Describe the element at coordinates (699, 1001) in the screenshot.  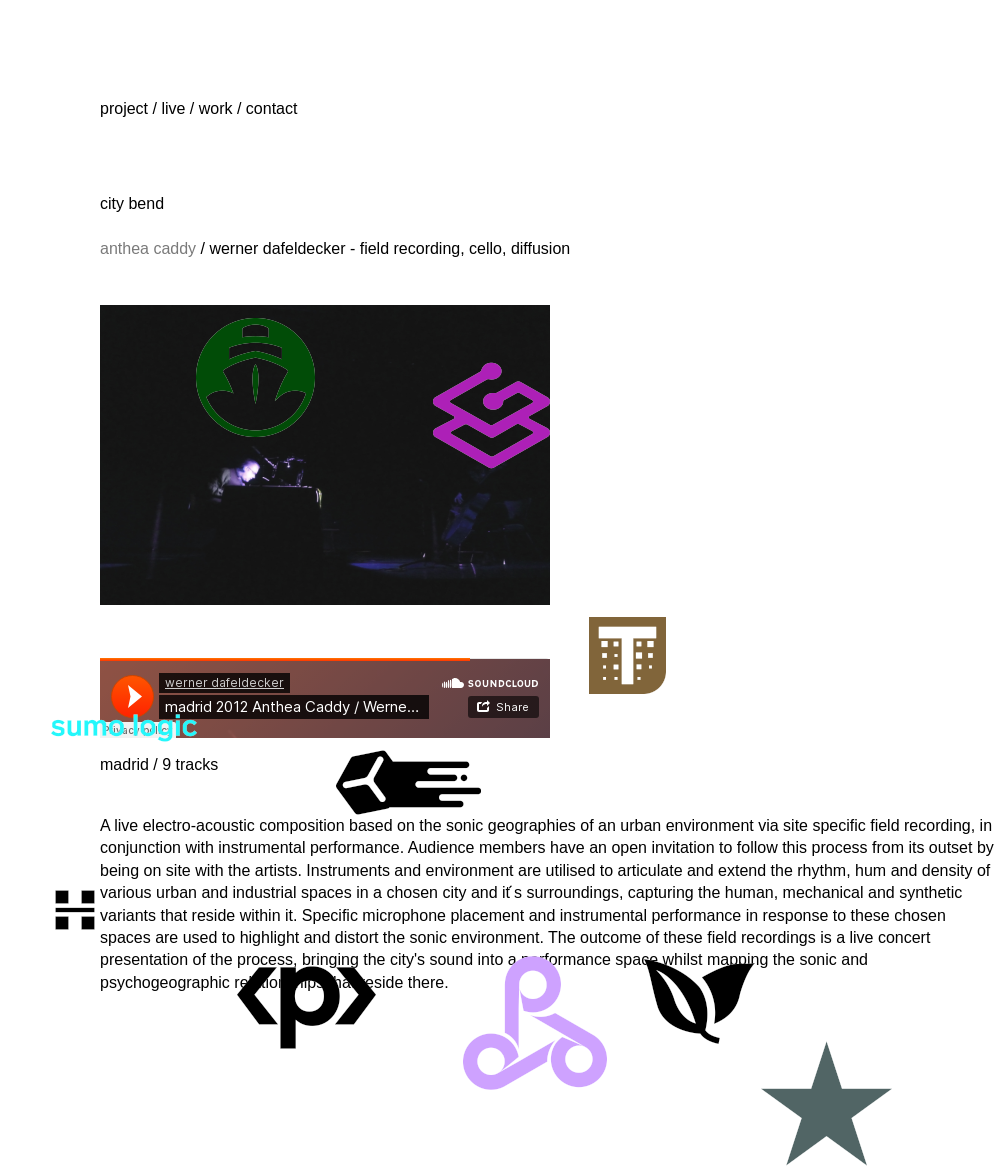
I see `codefresh logo - a CI/CD platform for kubernetes deployments` at that location.